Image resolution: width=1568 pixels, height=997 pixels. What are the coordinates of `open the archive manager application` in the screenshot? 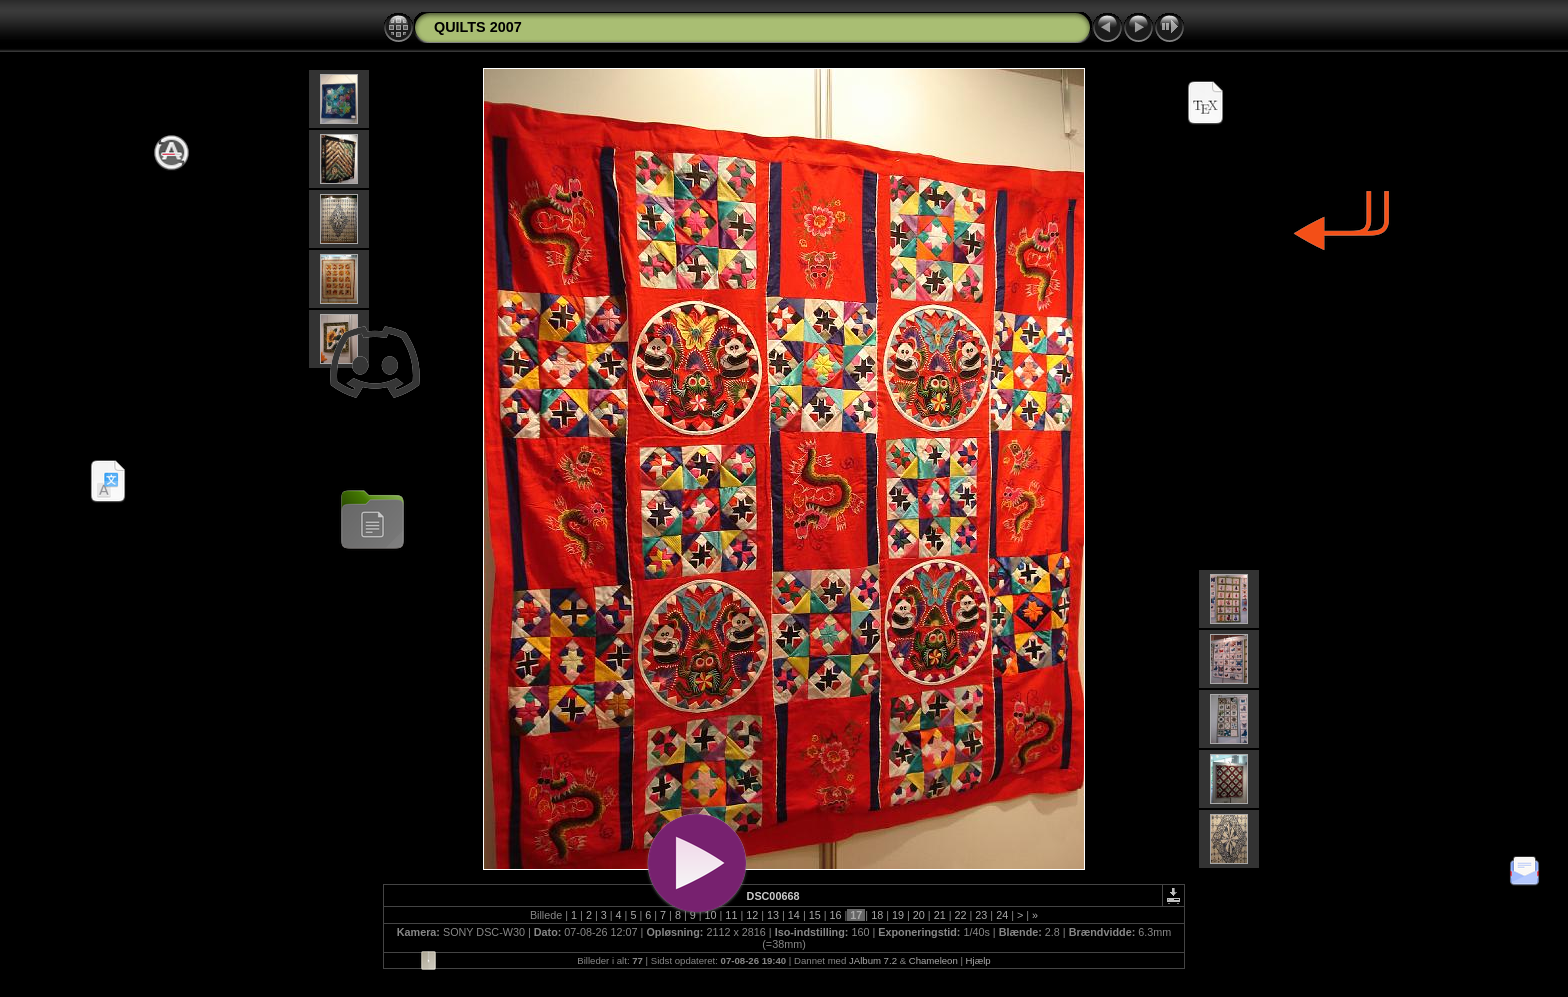 It's located at (428, 960).